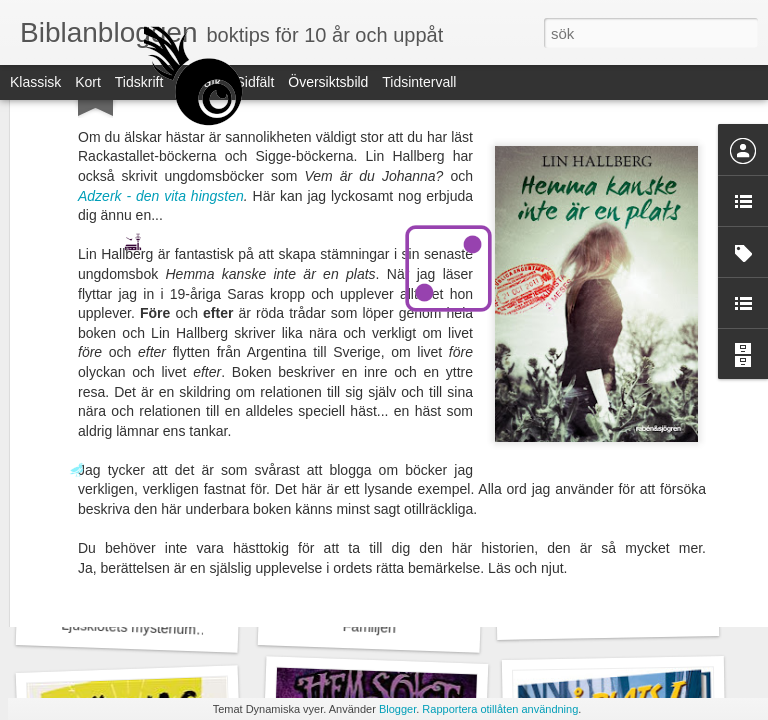 The height and width of the screenshot is (720, 768). Describe the element at coordinates (448, 268) in the screenshot. I see `roll dice or randomize selection` at that location.